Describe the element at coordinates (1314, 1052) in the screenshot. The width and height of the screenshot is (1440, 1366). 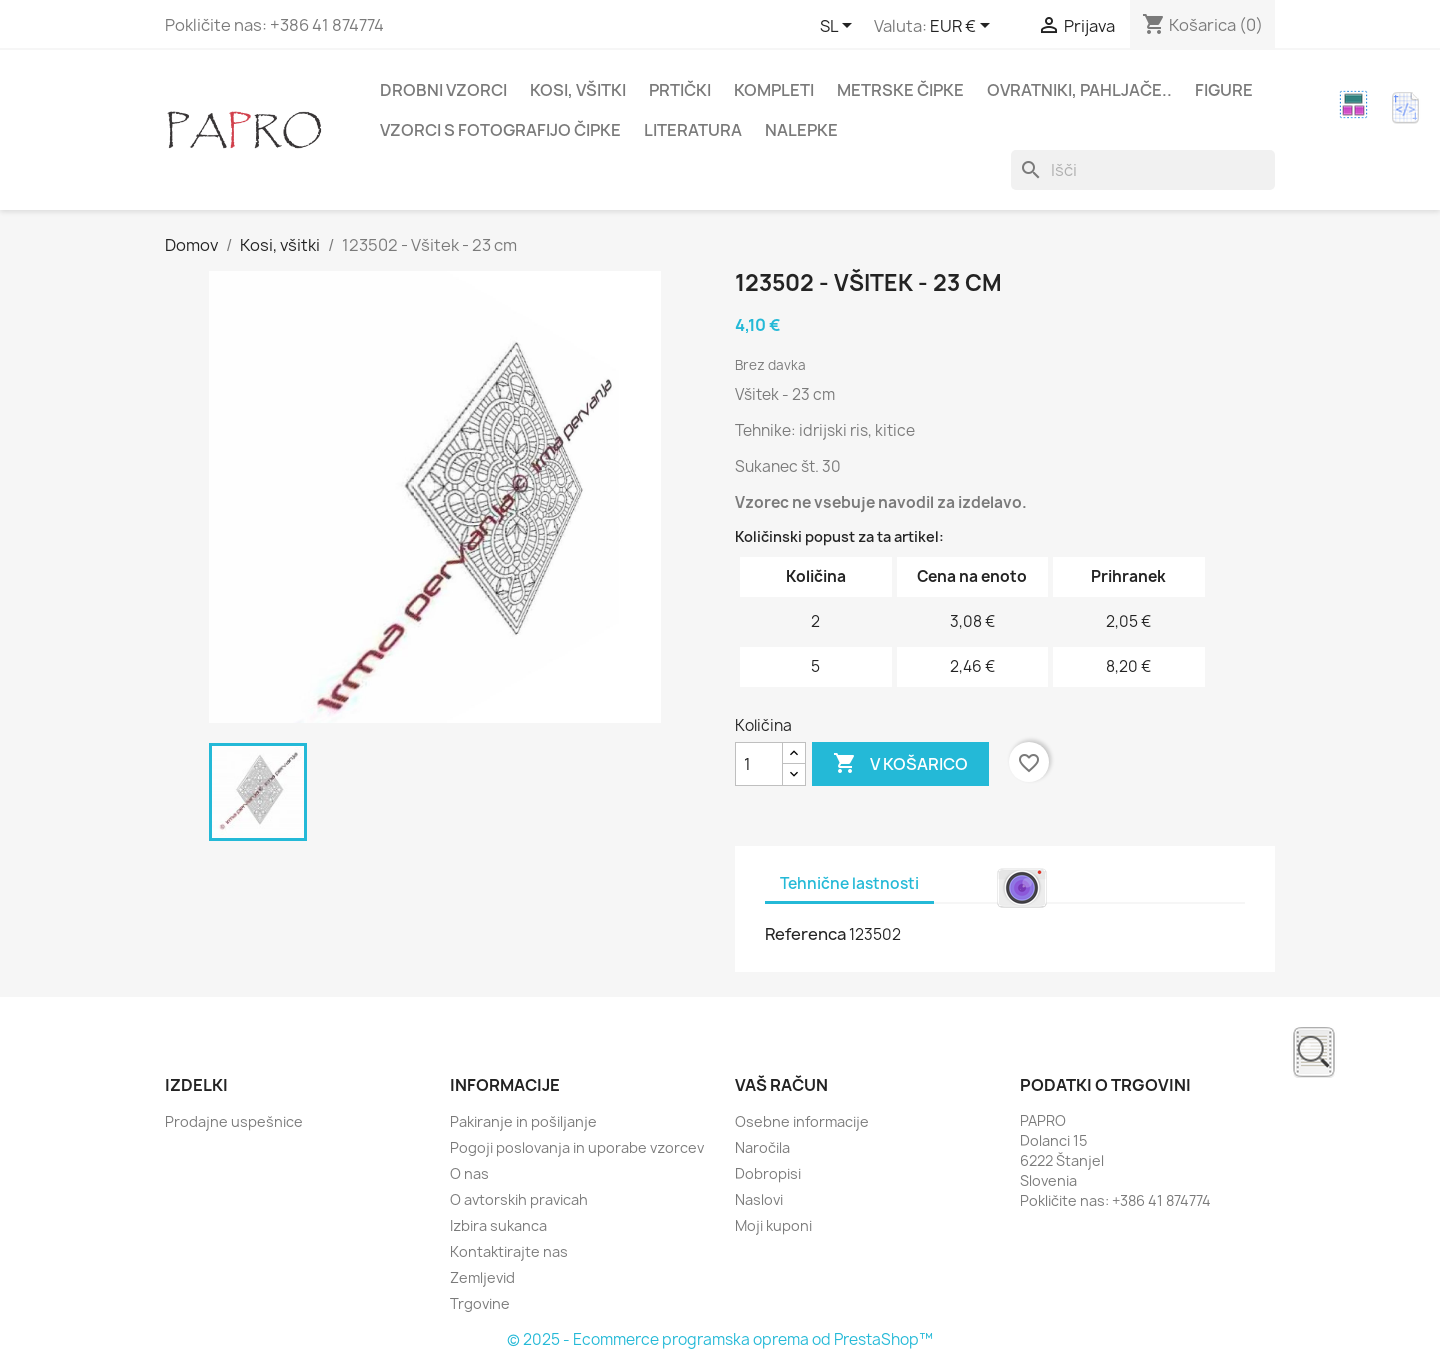
I see `open system log viewer` at that location.